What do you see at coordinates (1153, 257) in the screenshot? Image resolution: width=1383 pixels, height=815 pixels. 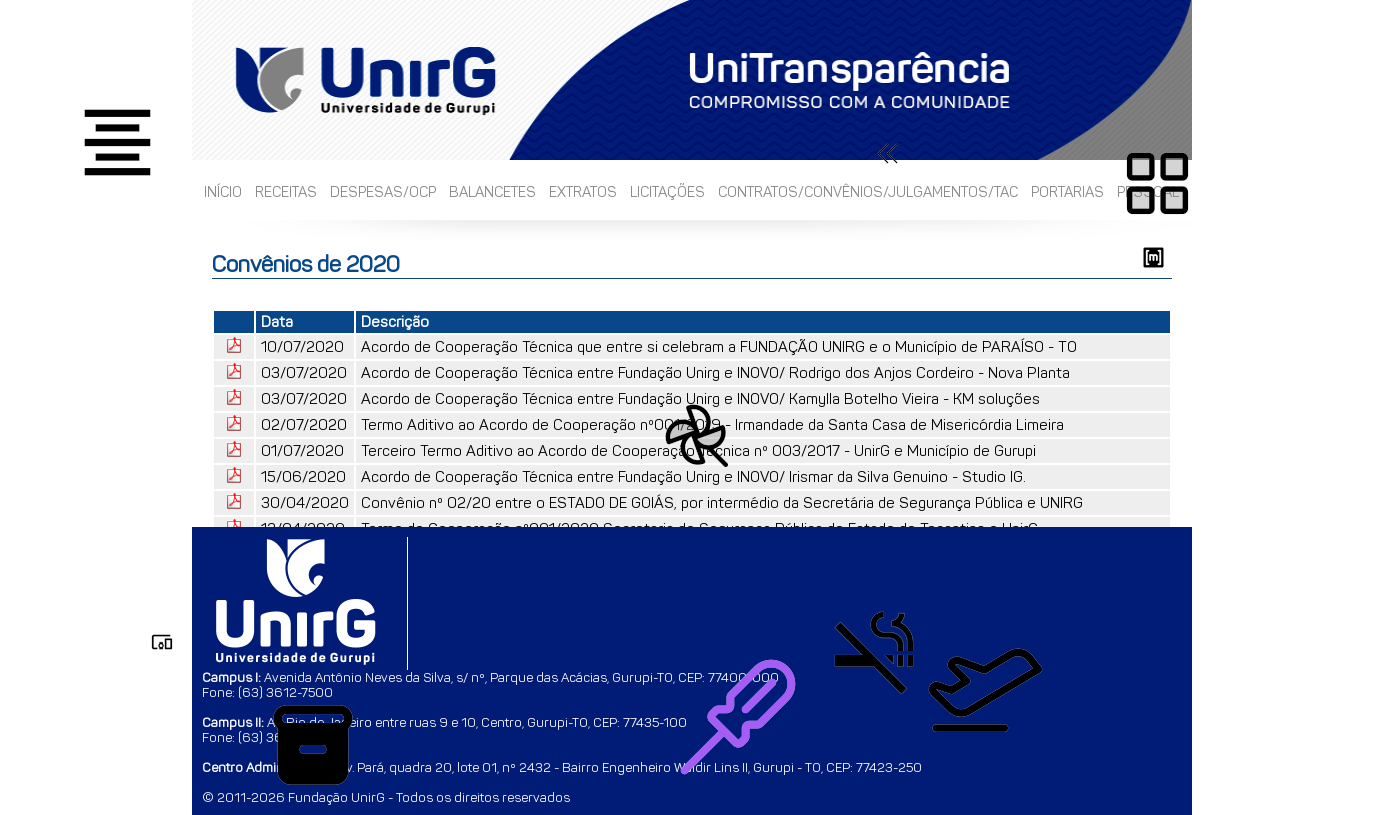 I see `open matrix messaging app` at bounding box center [1153, 257].